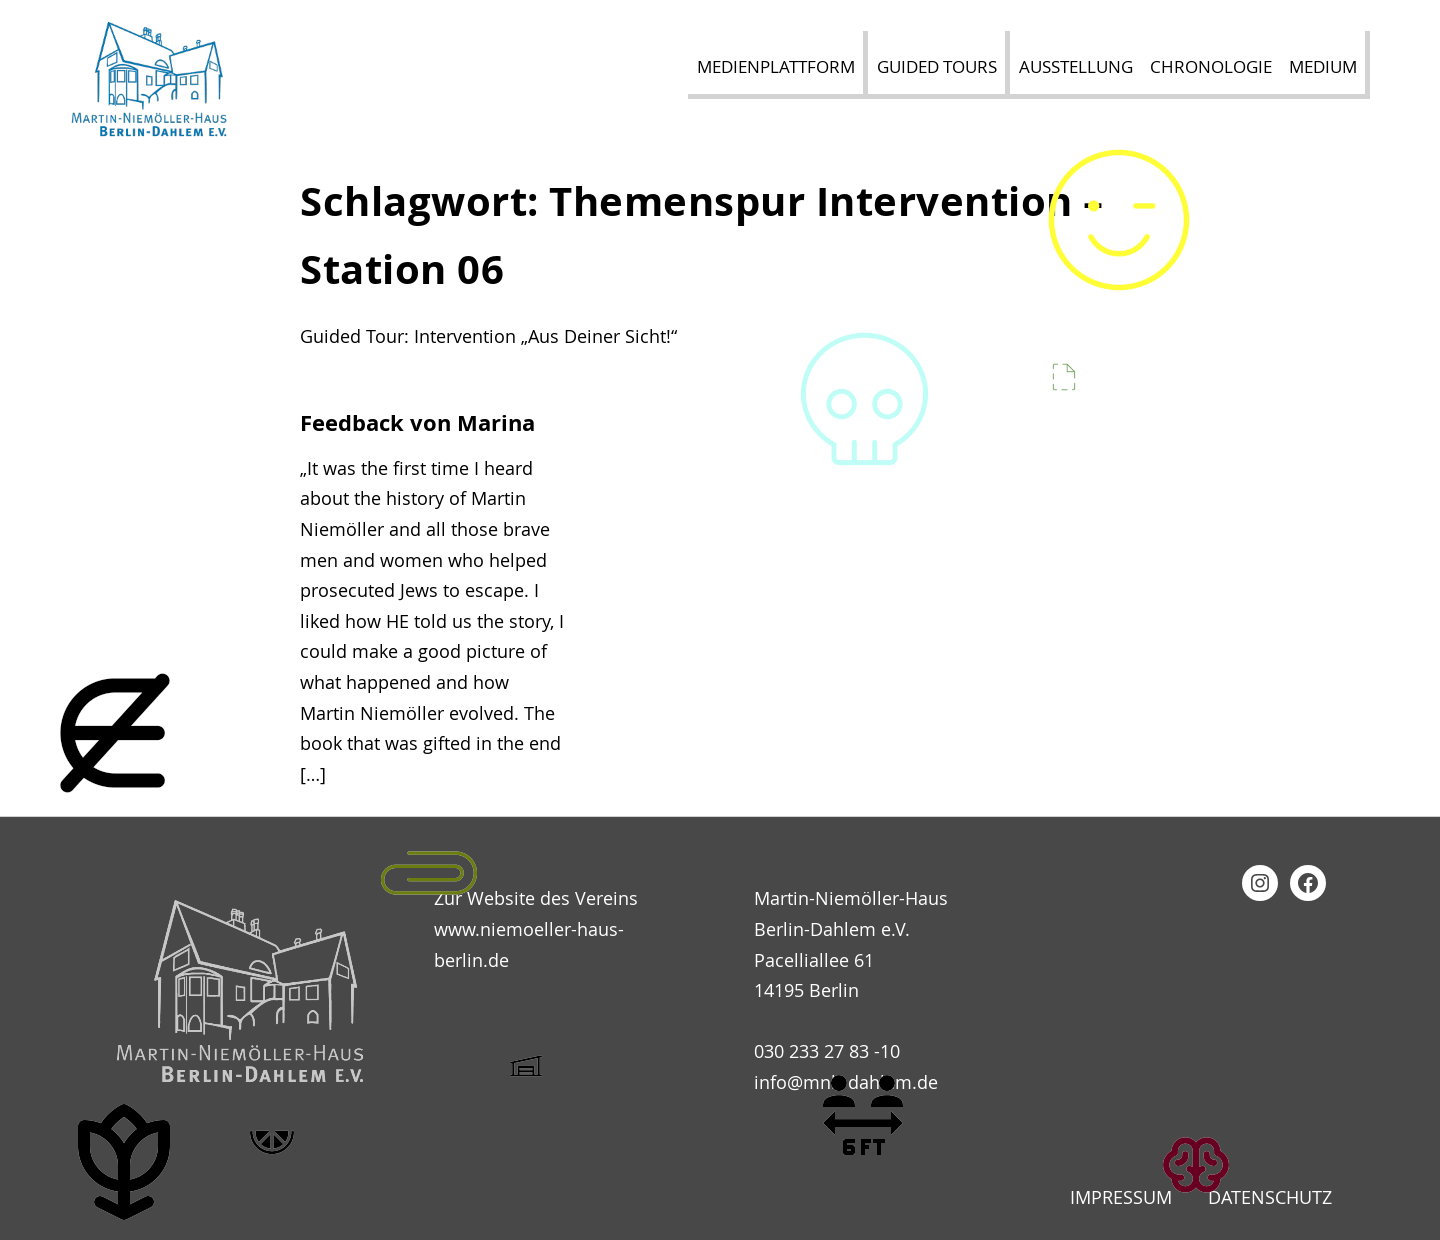  Describe the element at coordinates (1196, 1166) in the screenshot. I see `access AI or smart features` at that location.